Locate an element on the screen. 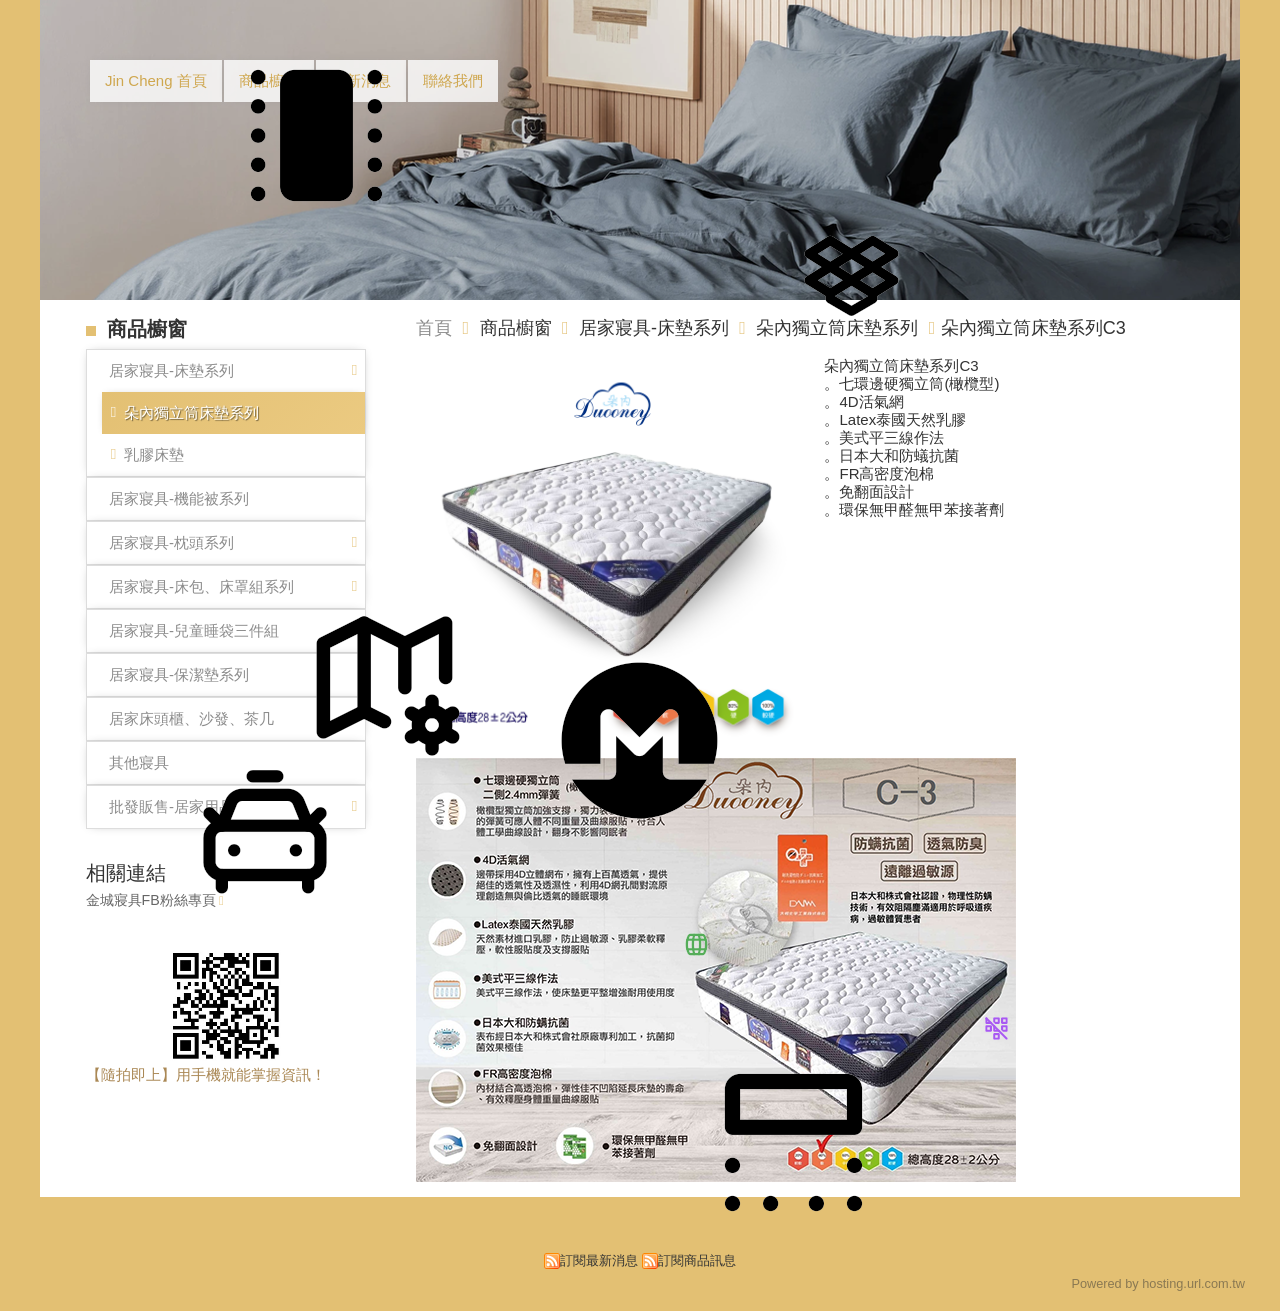  view monero cryptocurrency balance is located at coordinates (639, 740).